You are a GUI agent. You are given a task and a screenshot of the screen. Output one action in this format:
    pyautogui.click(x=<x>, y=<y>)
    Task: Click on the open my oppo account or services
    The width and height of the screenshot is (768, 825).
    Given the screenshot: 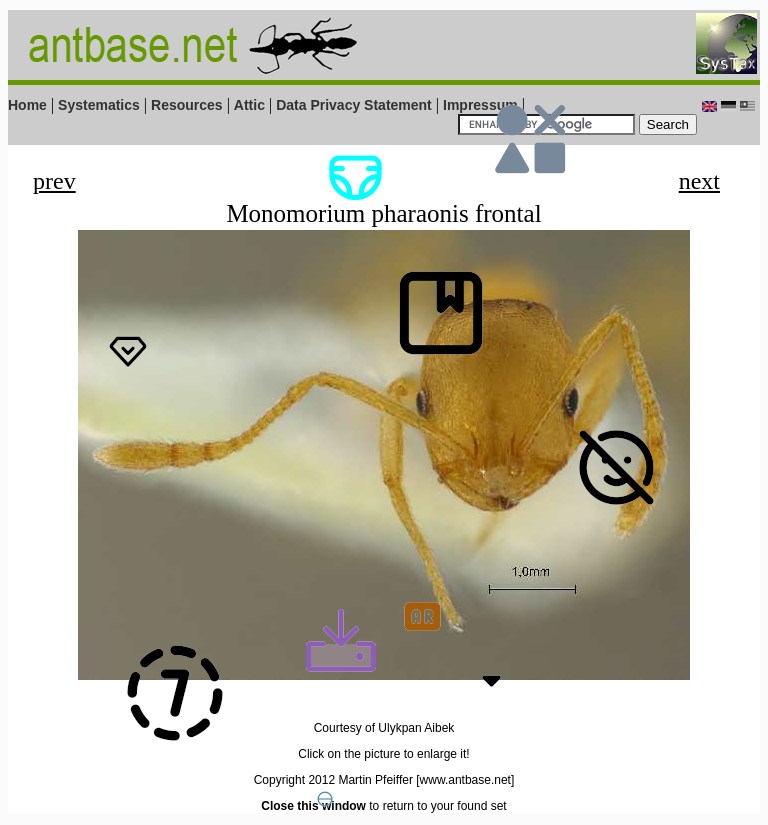 What is the action you would take?
    pyautogui.click(x=128, y=350)
    